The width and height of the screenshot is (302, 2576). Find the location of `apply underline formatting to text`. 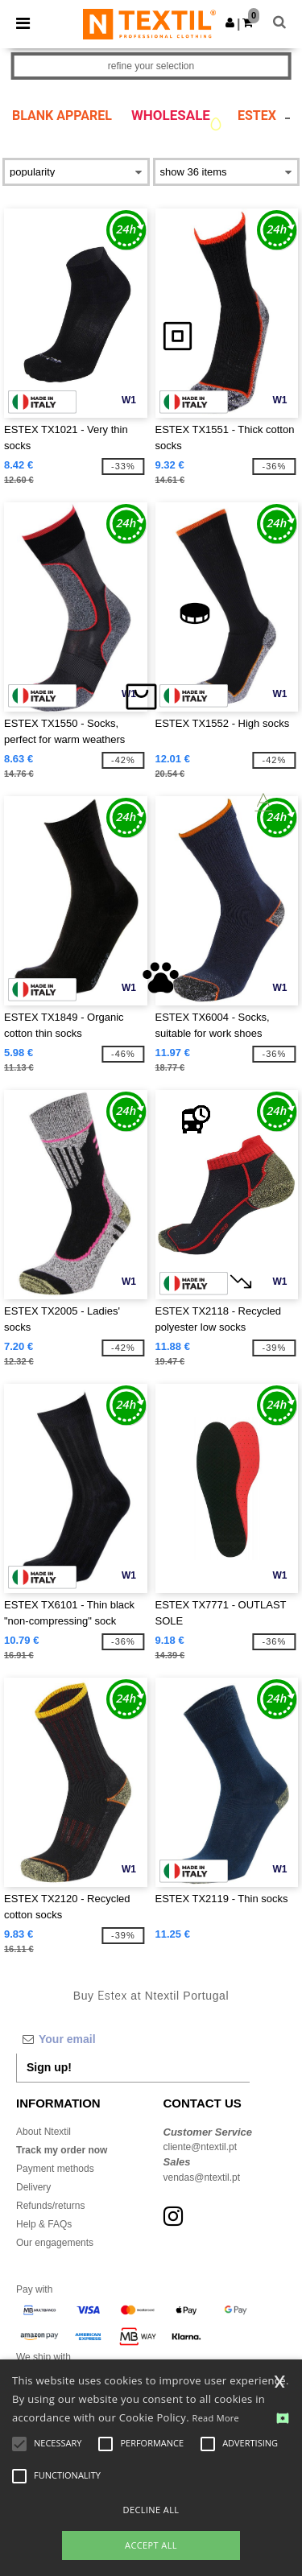

apply underline formatting to text is located at coordinates (263, 803).